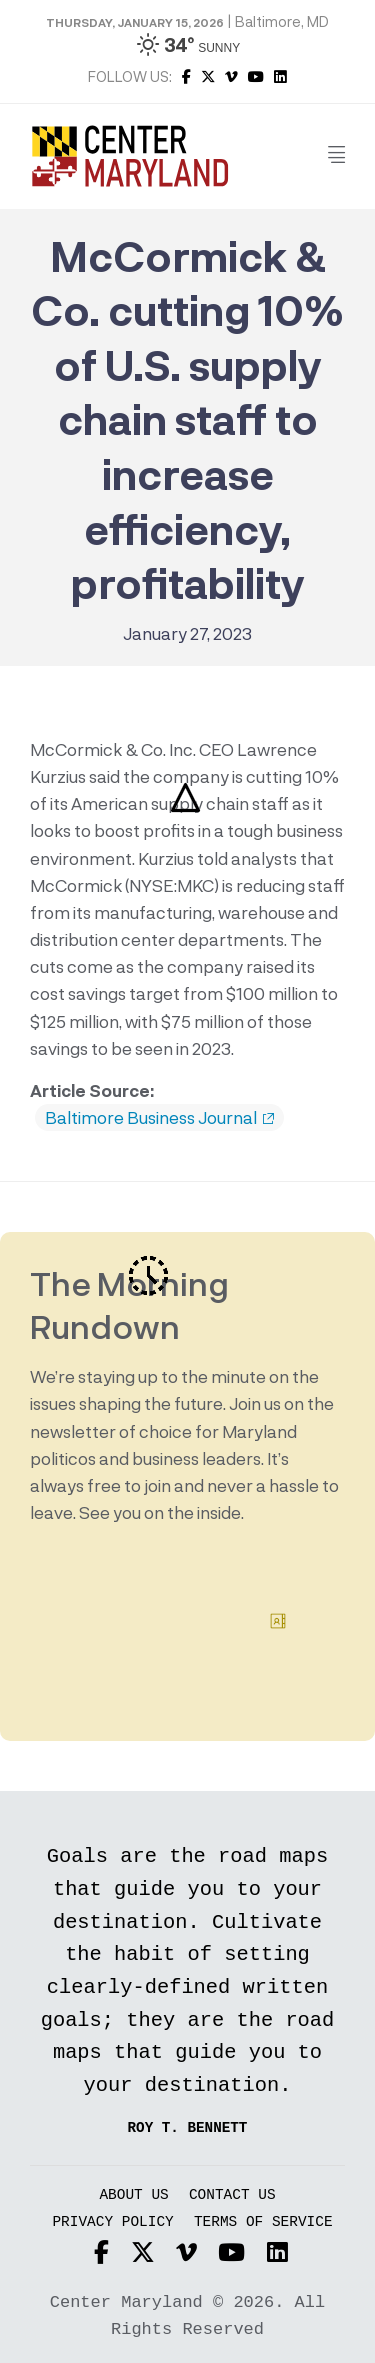 The height and width of the screenshot is (2363, 375). Describe the element at coordinates (148, 1275) in the screenshot. I see `indicates history tracking is disabled` at that location.